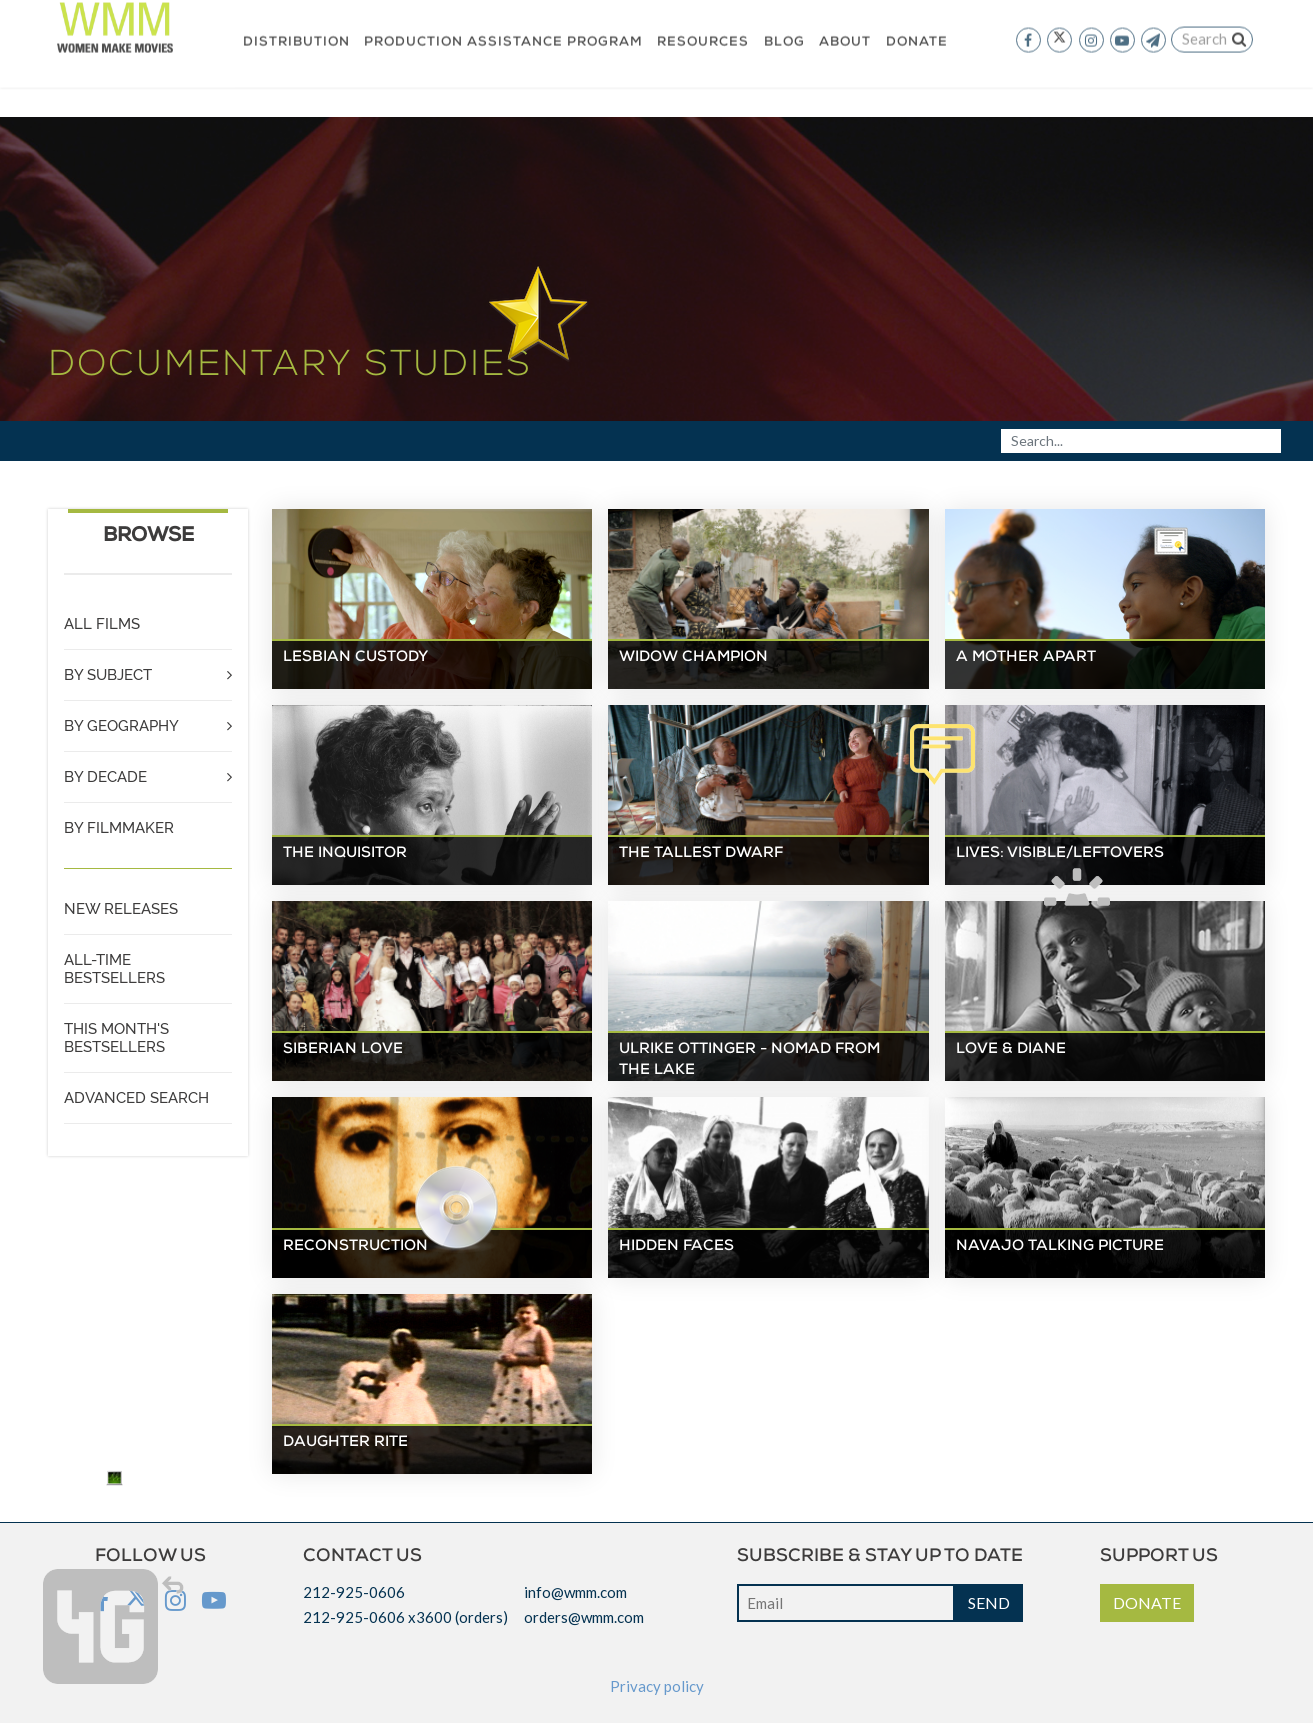 The width and height of the screenshot is (1313, 1723). What do you see at coordinates (942, 752) in the screenshot?
I see `open the messaging app` at bounding box center [942, 752].